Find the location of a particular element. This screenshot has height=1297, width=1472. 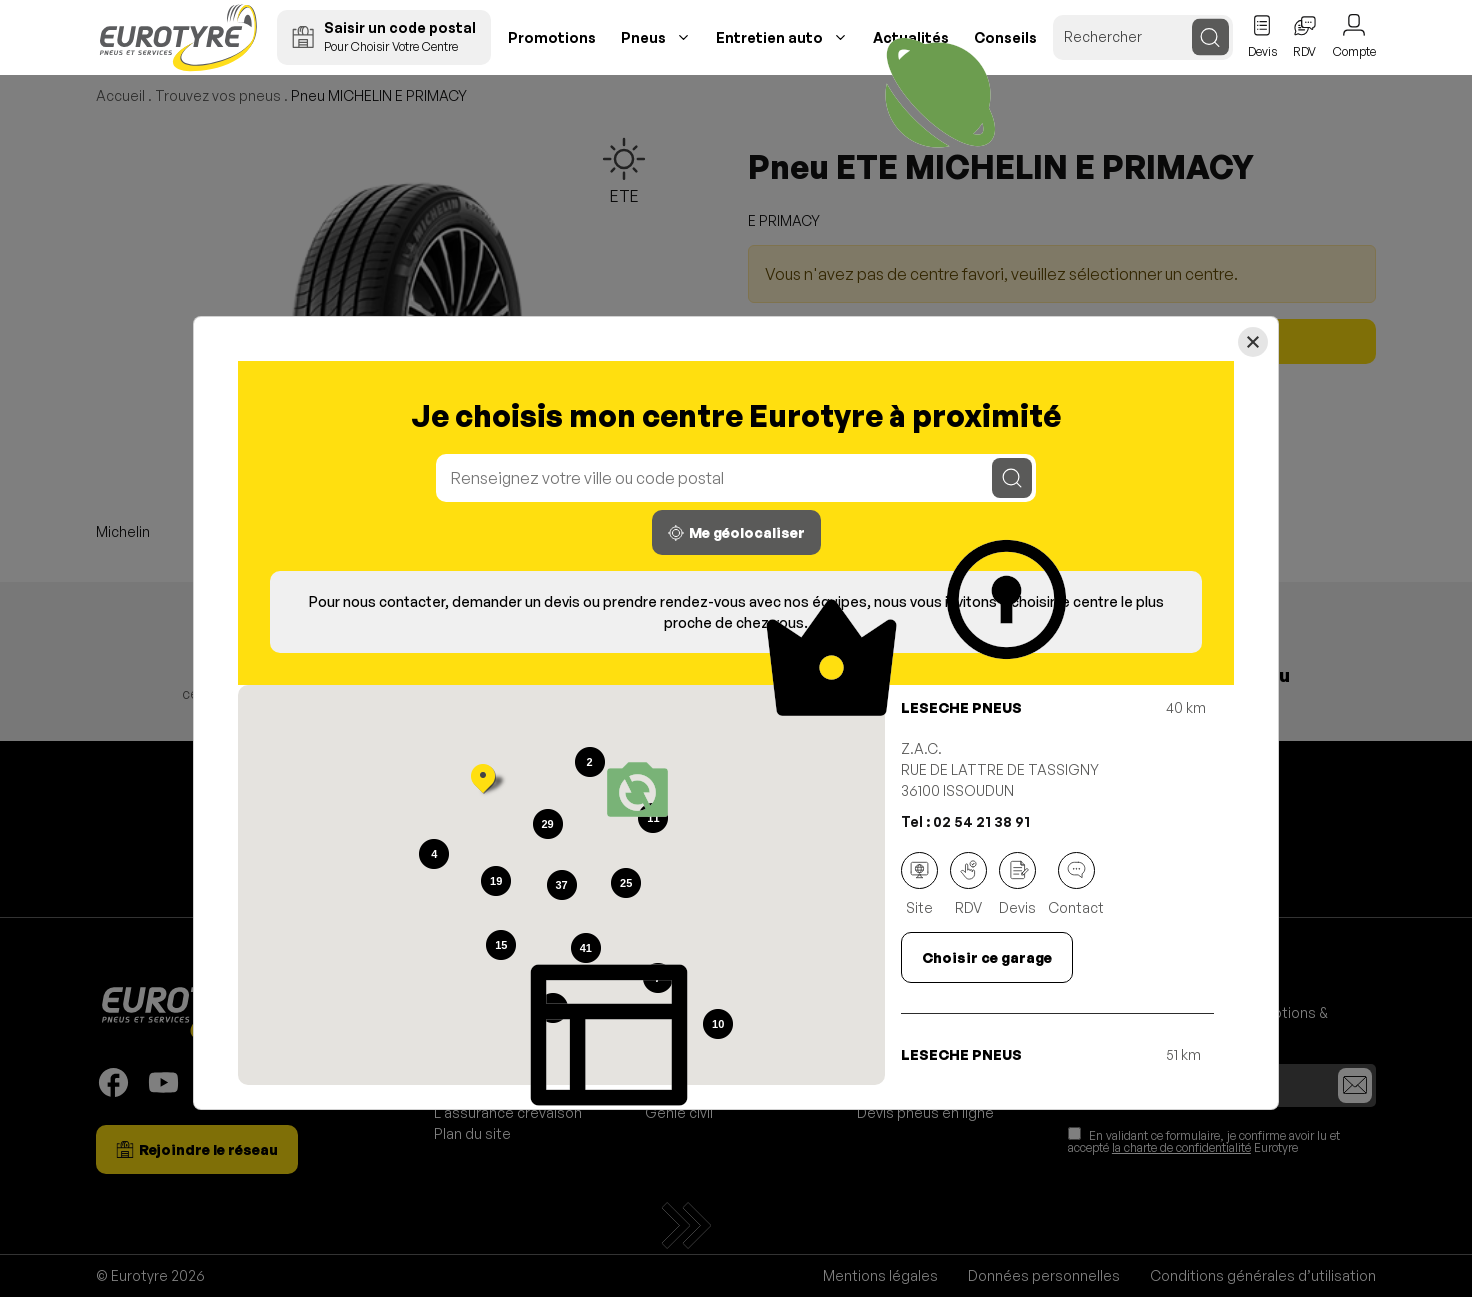

indicates VIP or premium membership status is located at coordinates (831, 661).